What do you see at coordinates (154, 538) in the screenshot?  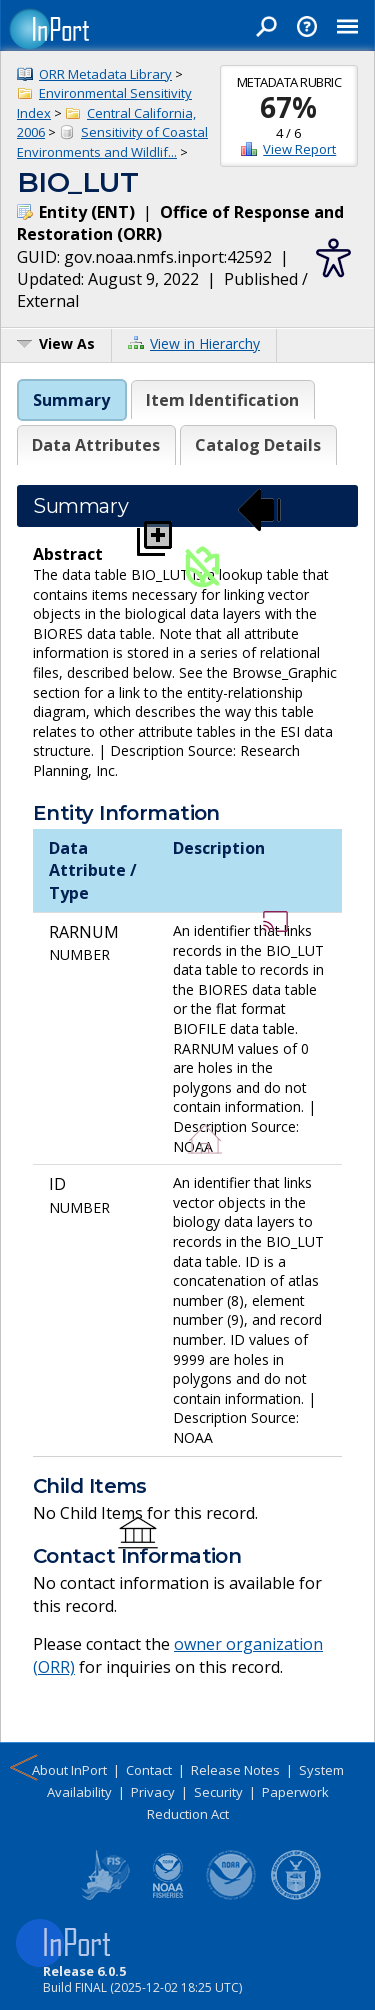 I see `add item to your library` at bounding box center [154, 538].